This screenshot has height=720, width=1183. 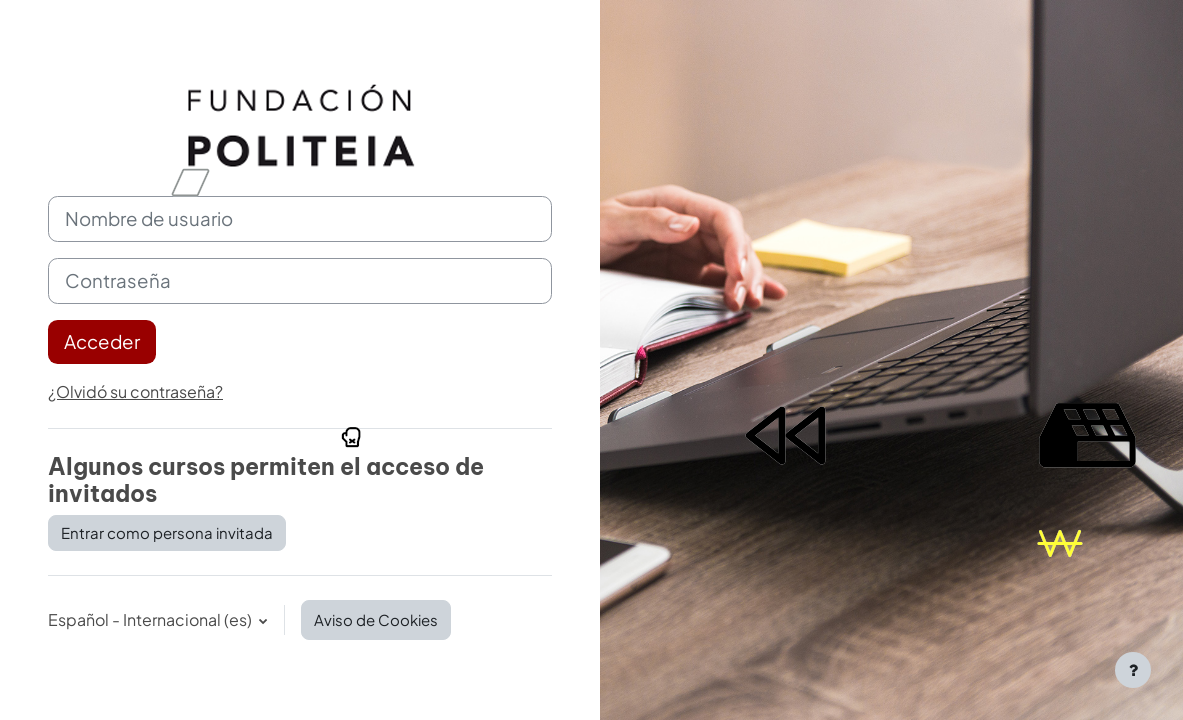 What do you see at coordinates (351, 437) in the screenshot?
I see `access boxing or combat sports content` at bounding box center [351, 437].